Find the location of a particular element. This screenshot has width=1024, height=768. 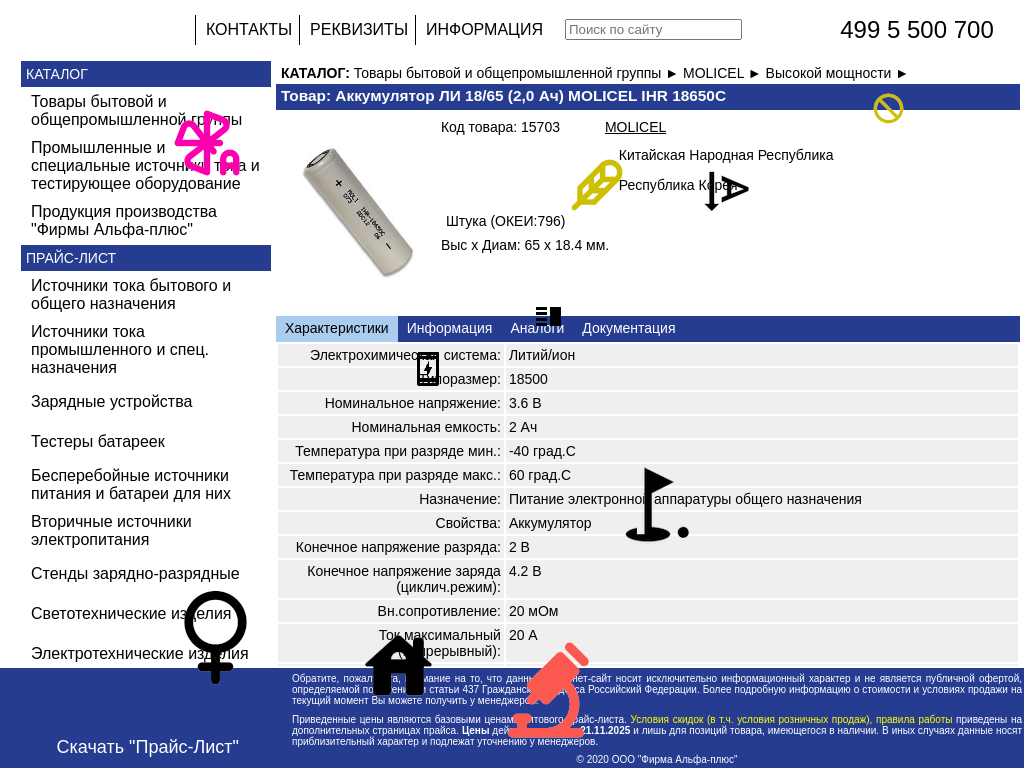

toggle automatic climate control fan is located at coordinates (207, 143).